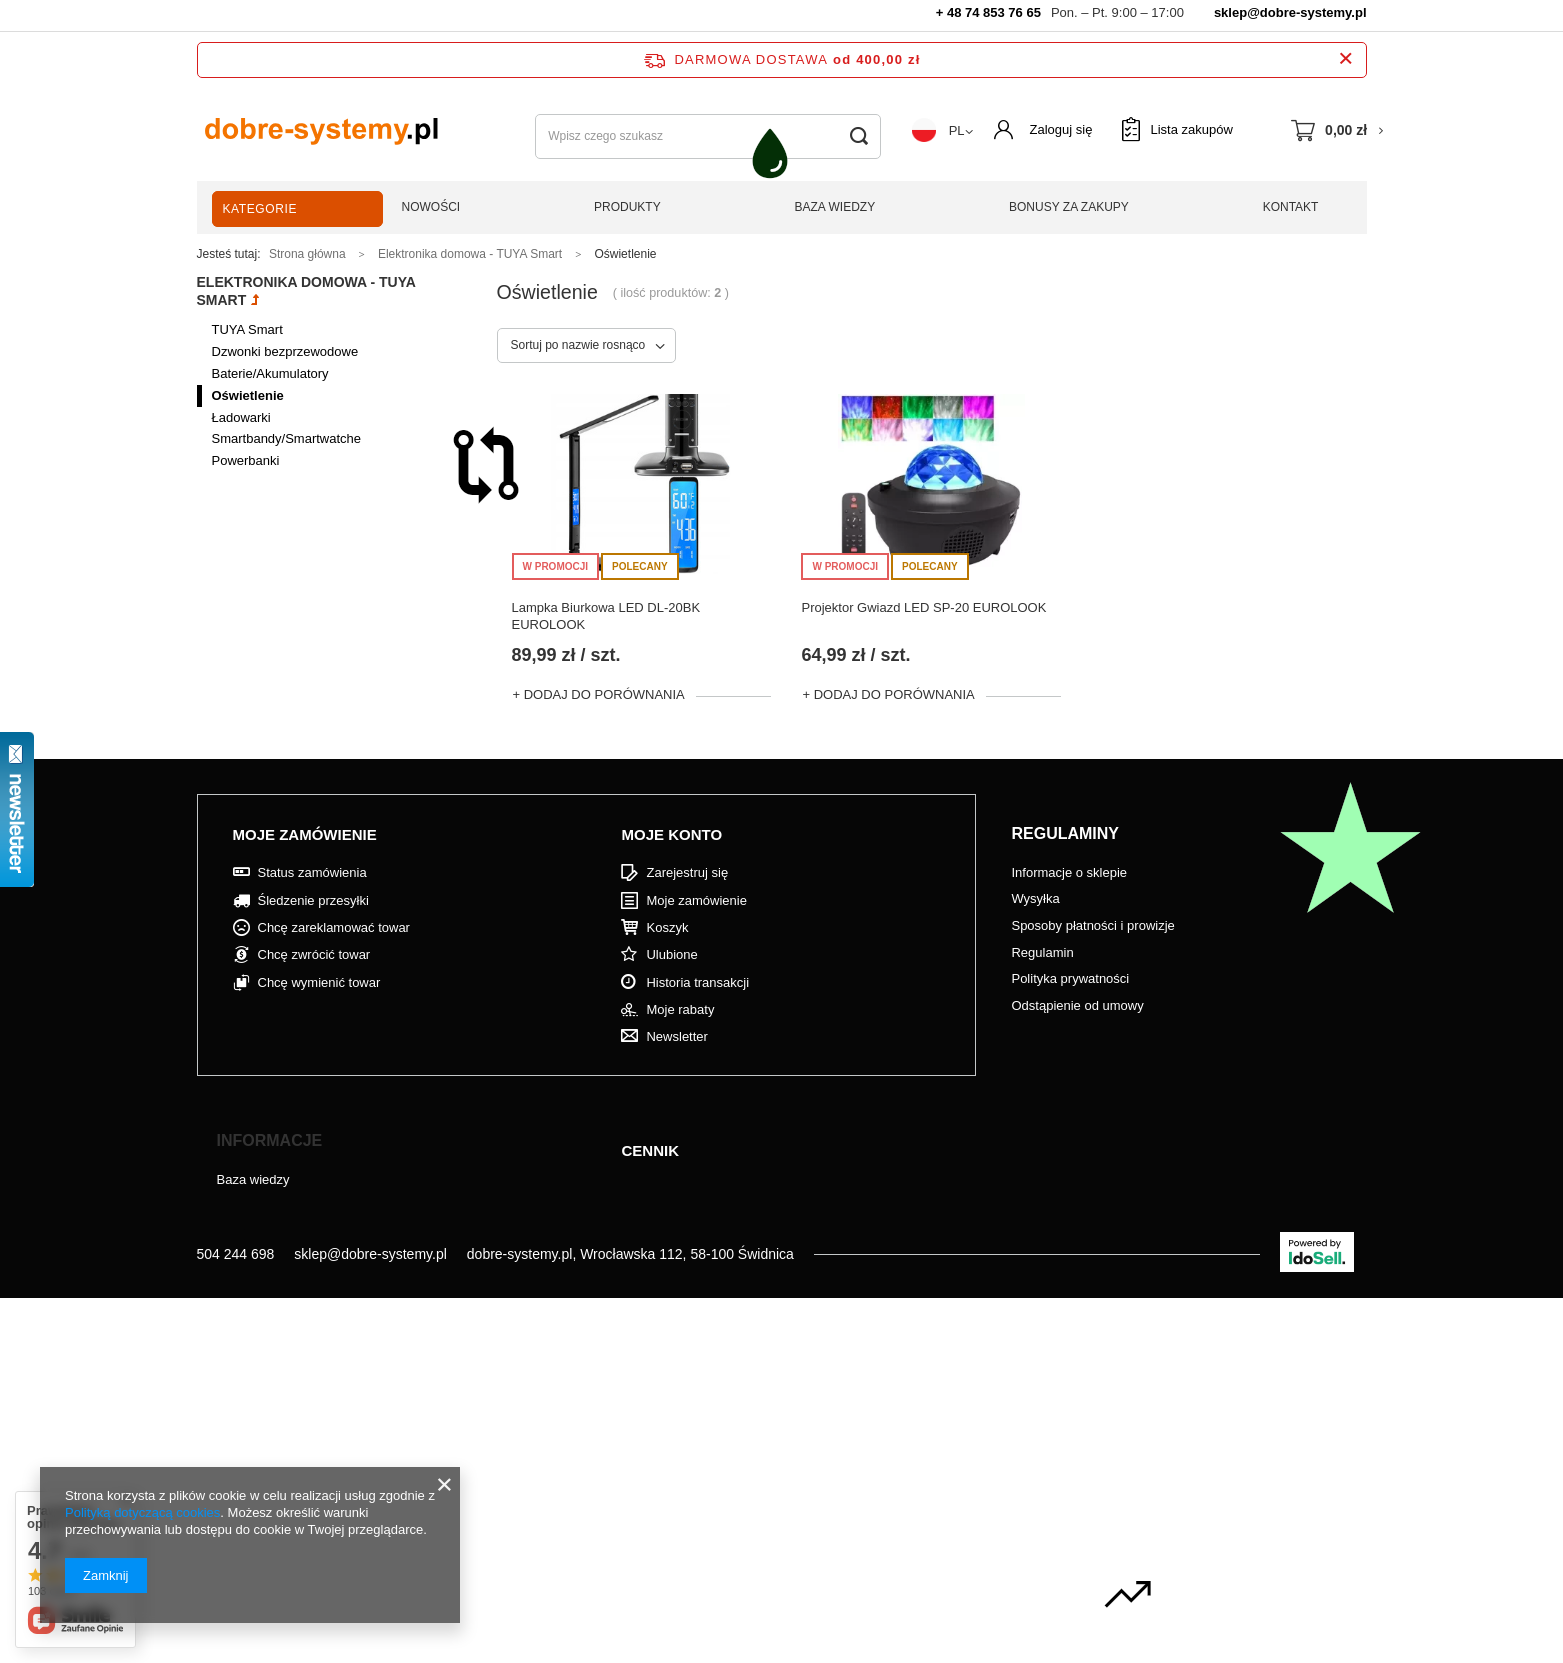  I want to click on indicates water or hydration tracking, so click(770, 153).